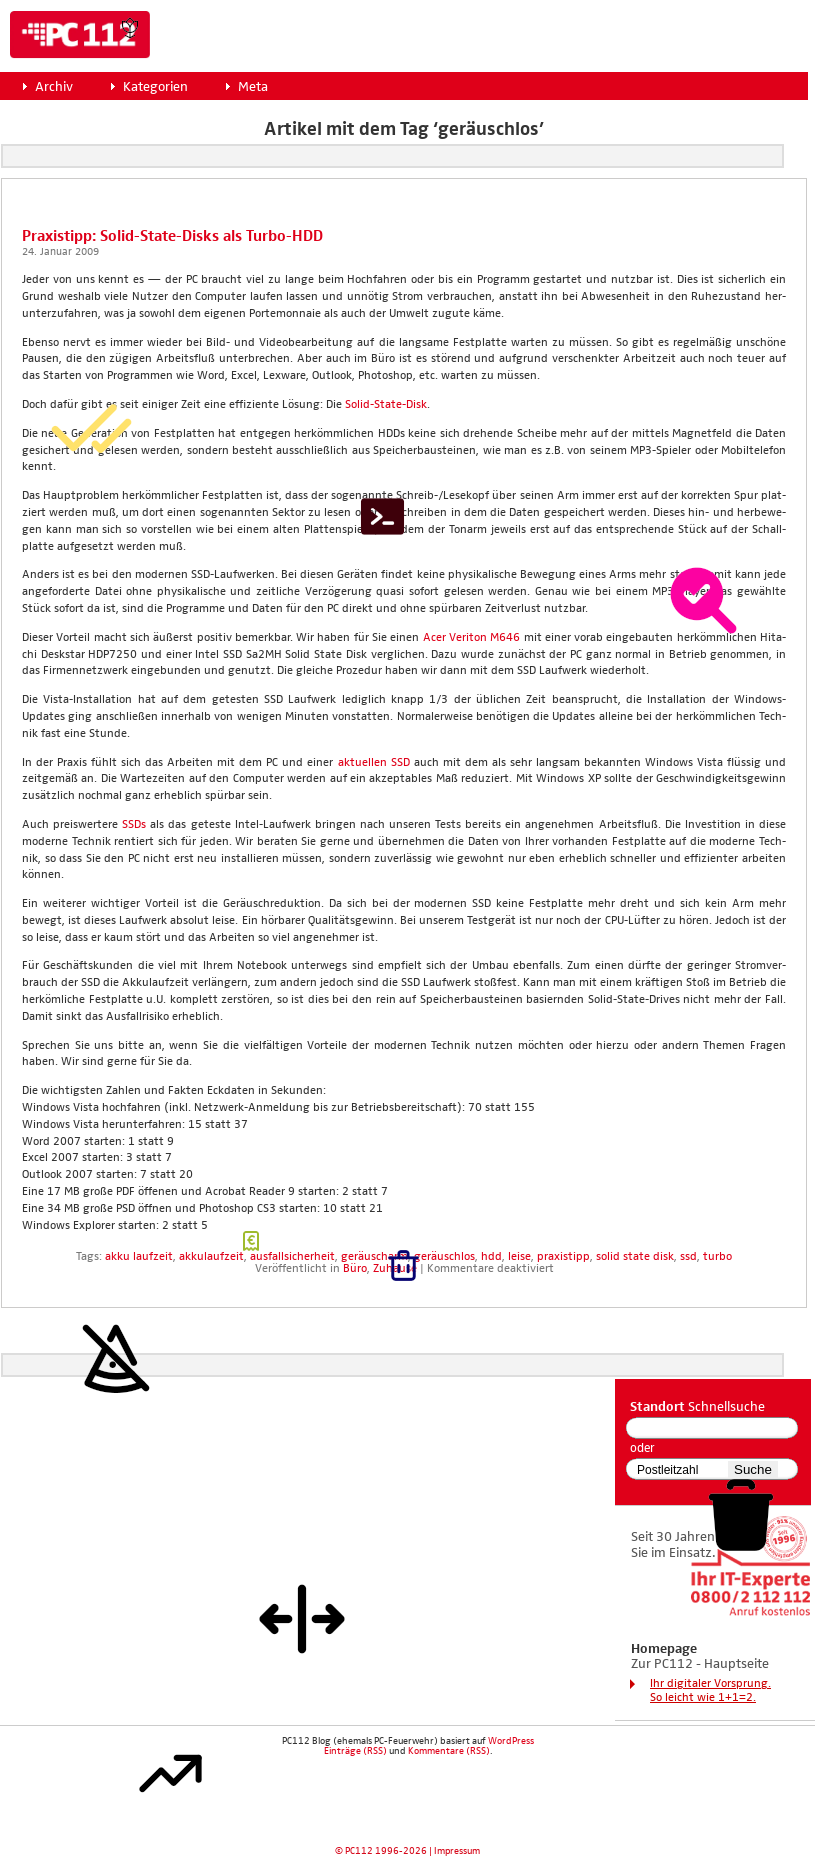 Image resolution: width=815 pixels, height=1857 pixels. What do you see at coordinates (302, 1619) in the screenshot?
I see `expand content horizontally` at bounding box center [302, 1619].